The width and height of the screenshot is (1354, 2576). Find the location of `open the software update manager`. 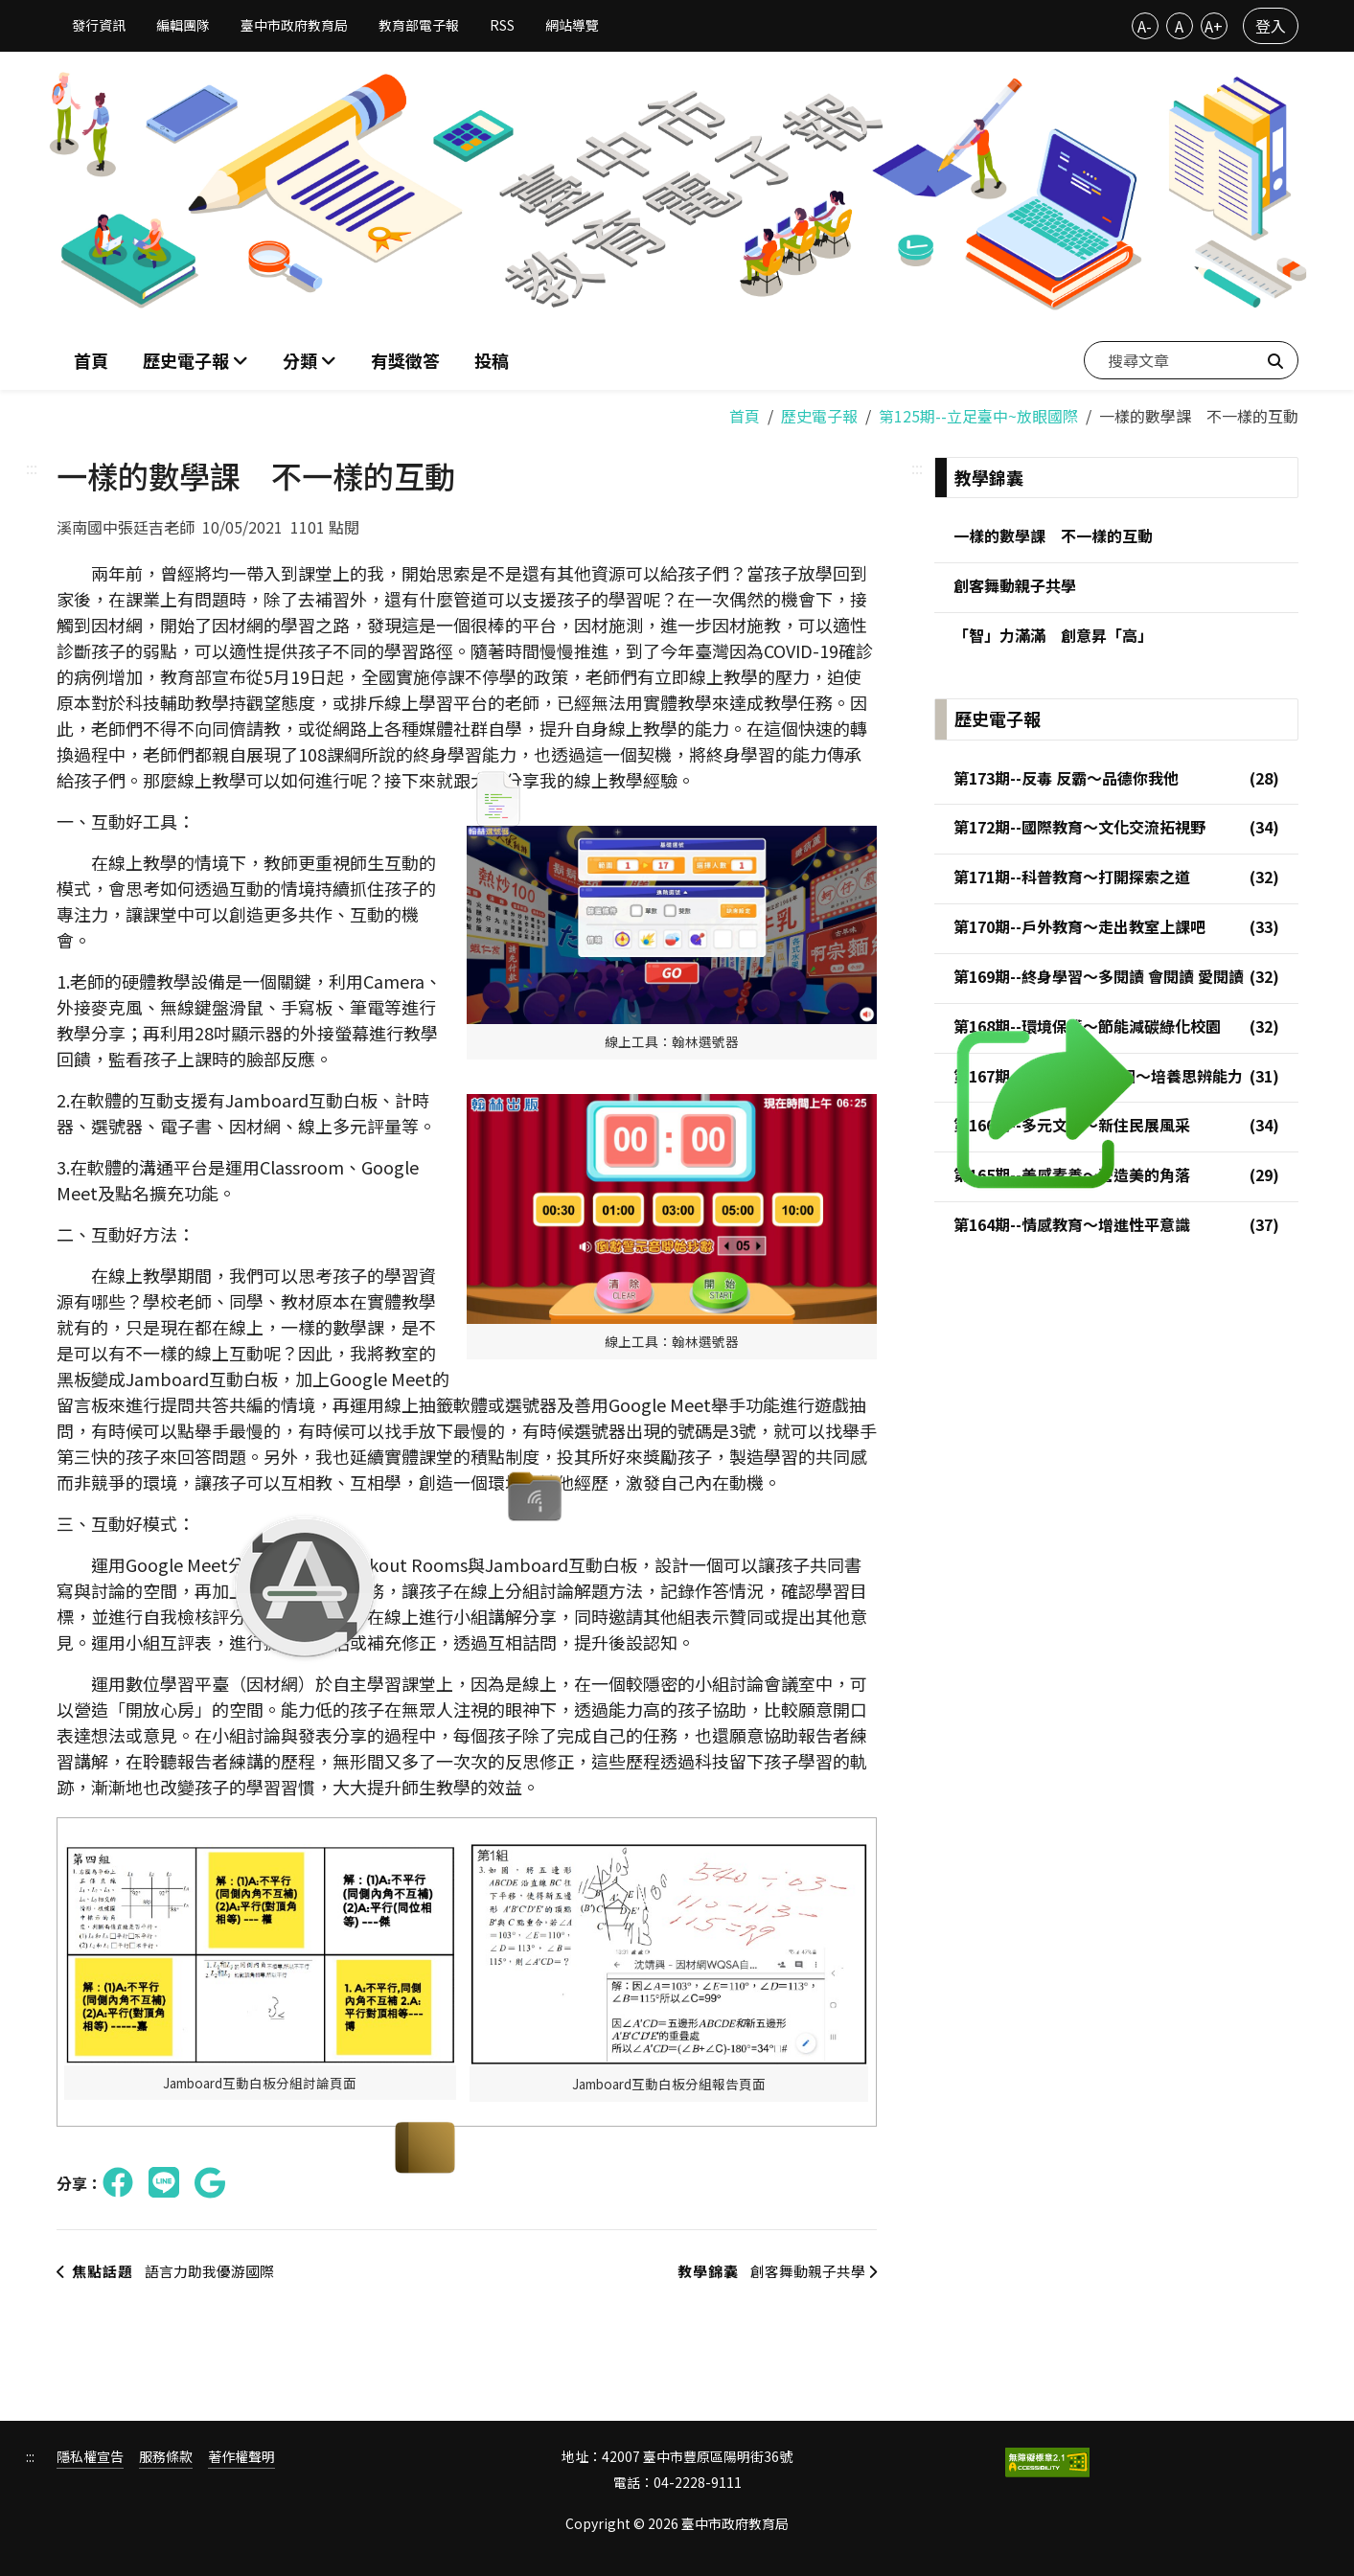

open the software update manager is located at coordinates (305, 1587).